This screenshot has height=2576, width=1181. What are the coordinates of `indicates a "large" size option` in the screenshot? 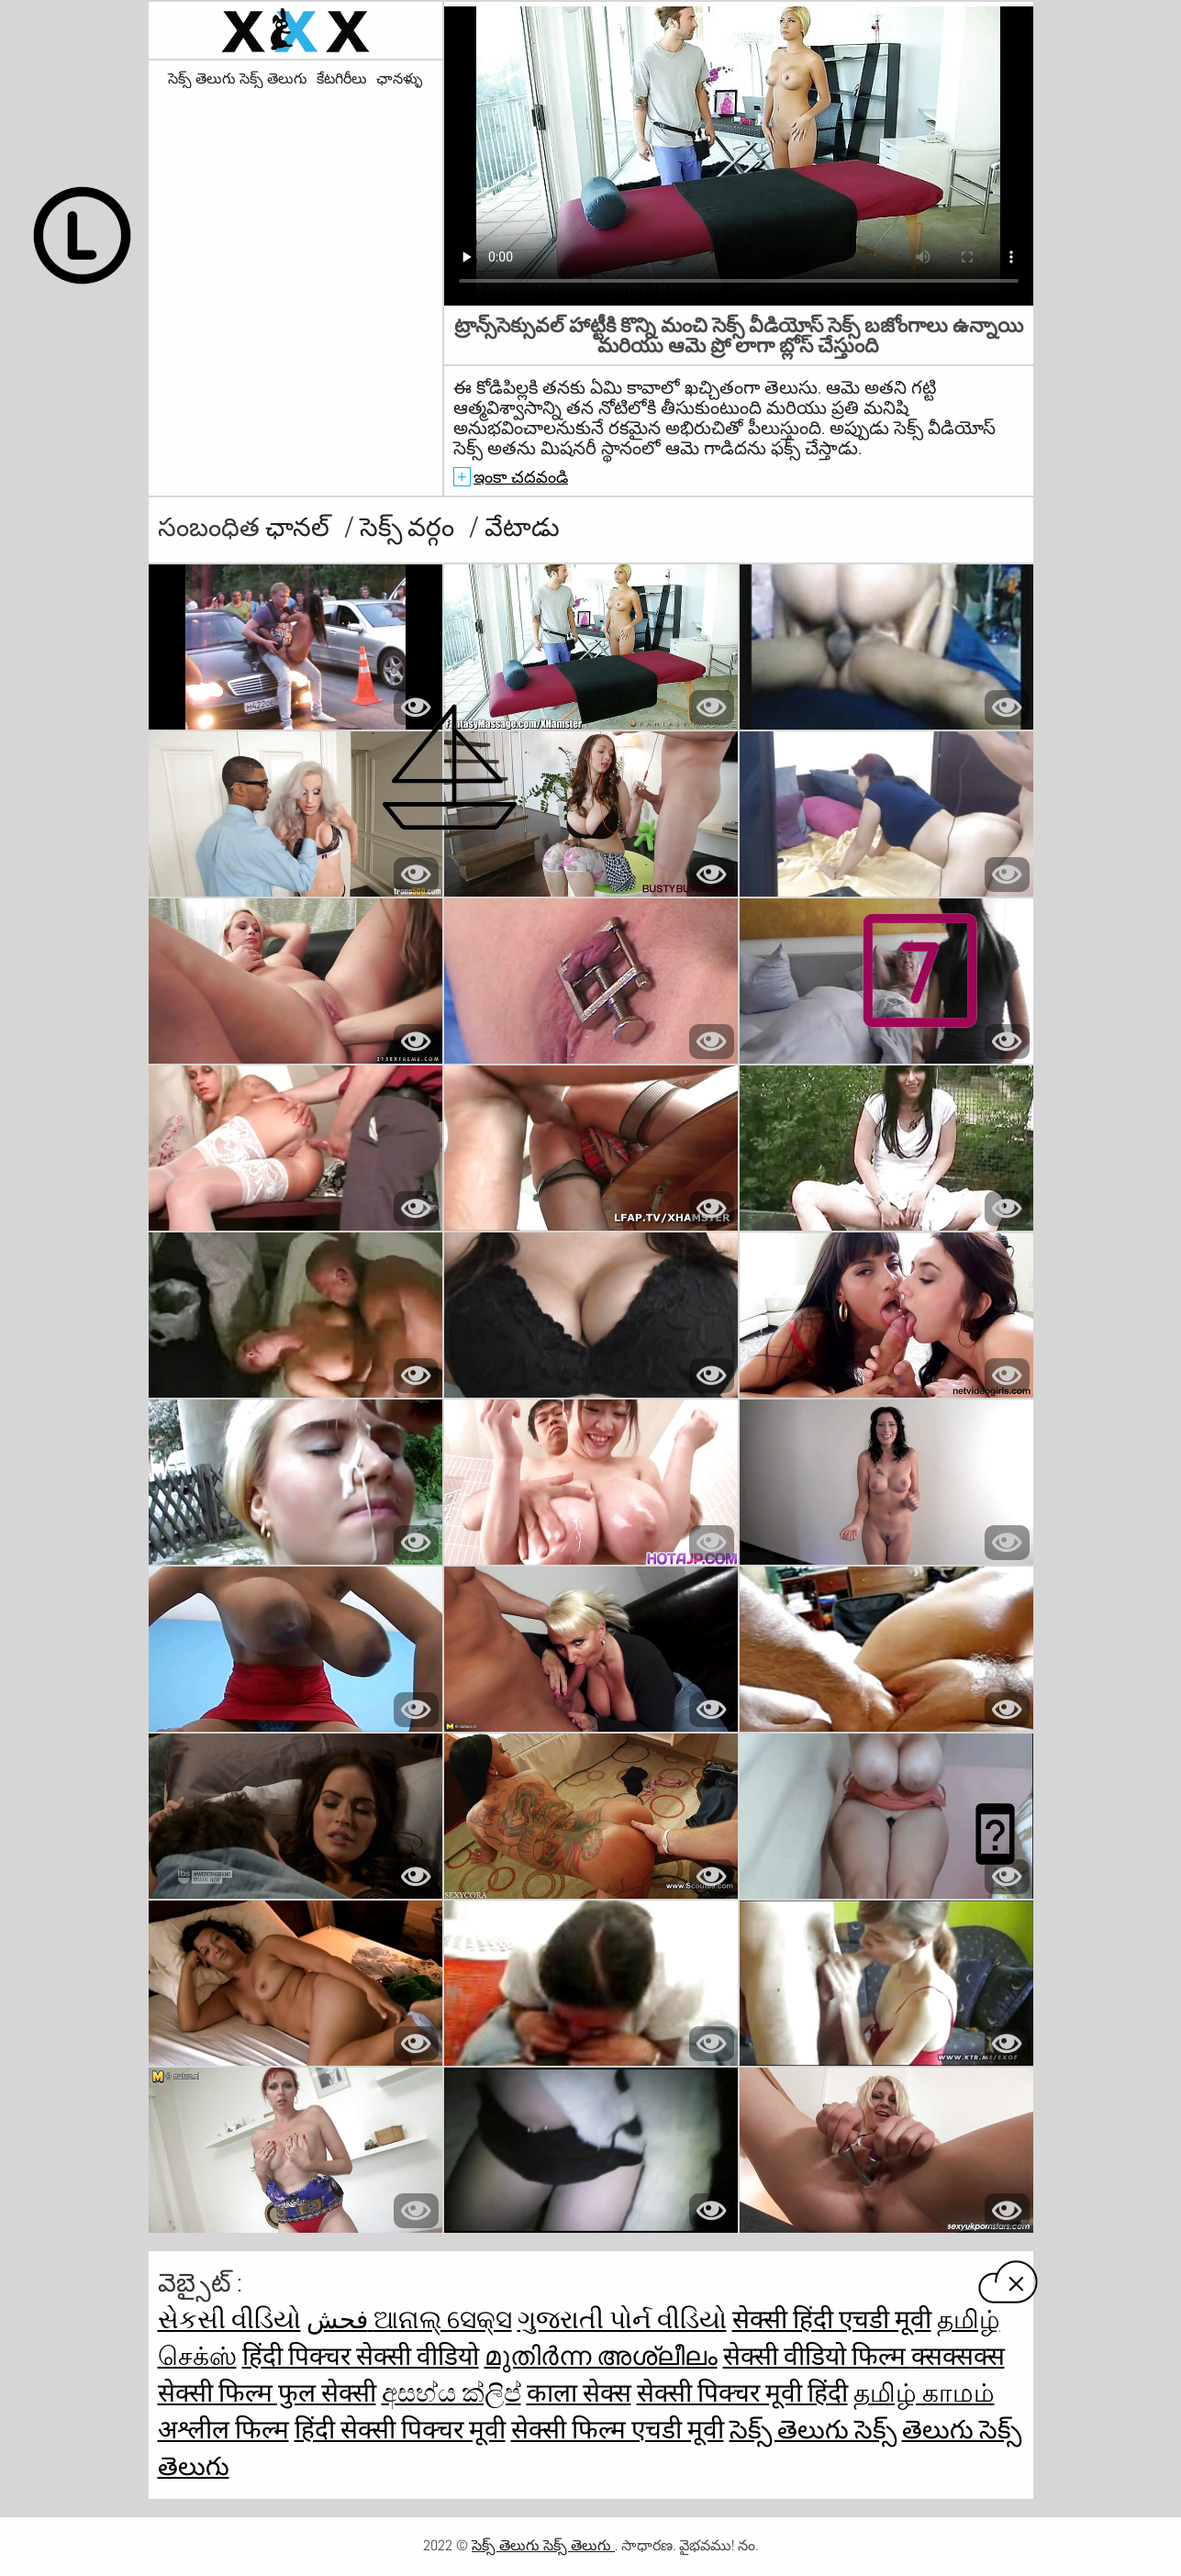 It's located at (82, 235).